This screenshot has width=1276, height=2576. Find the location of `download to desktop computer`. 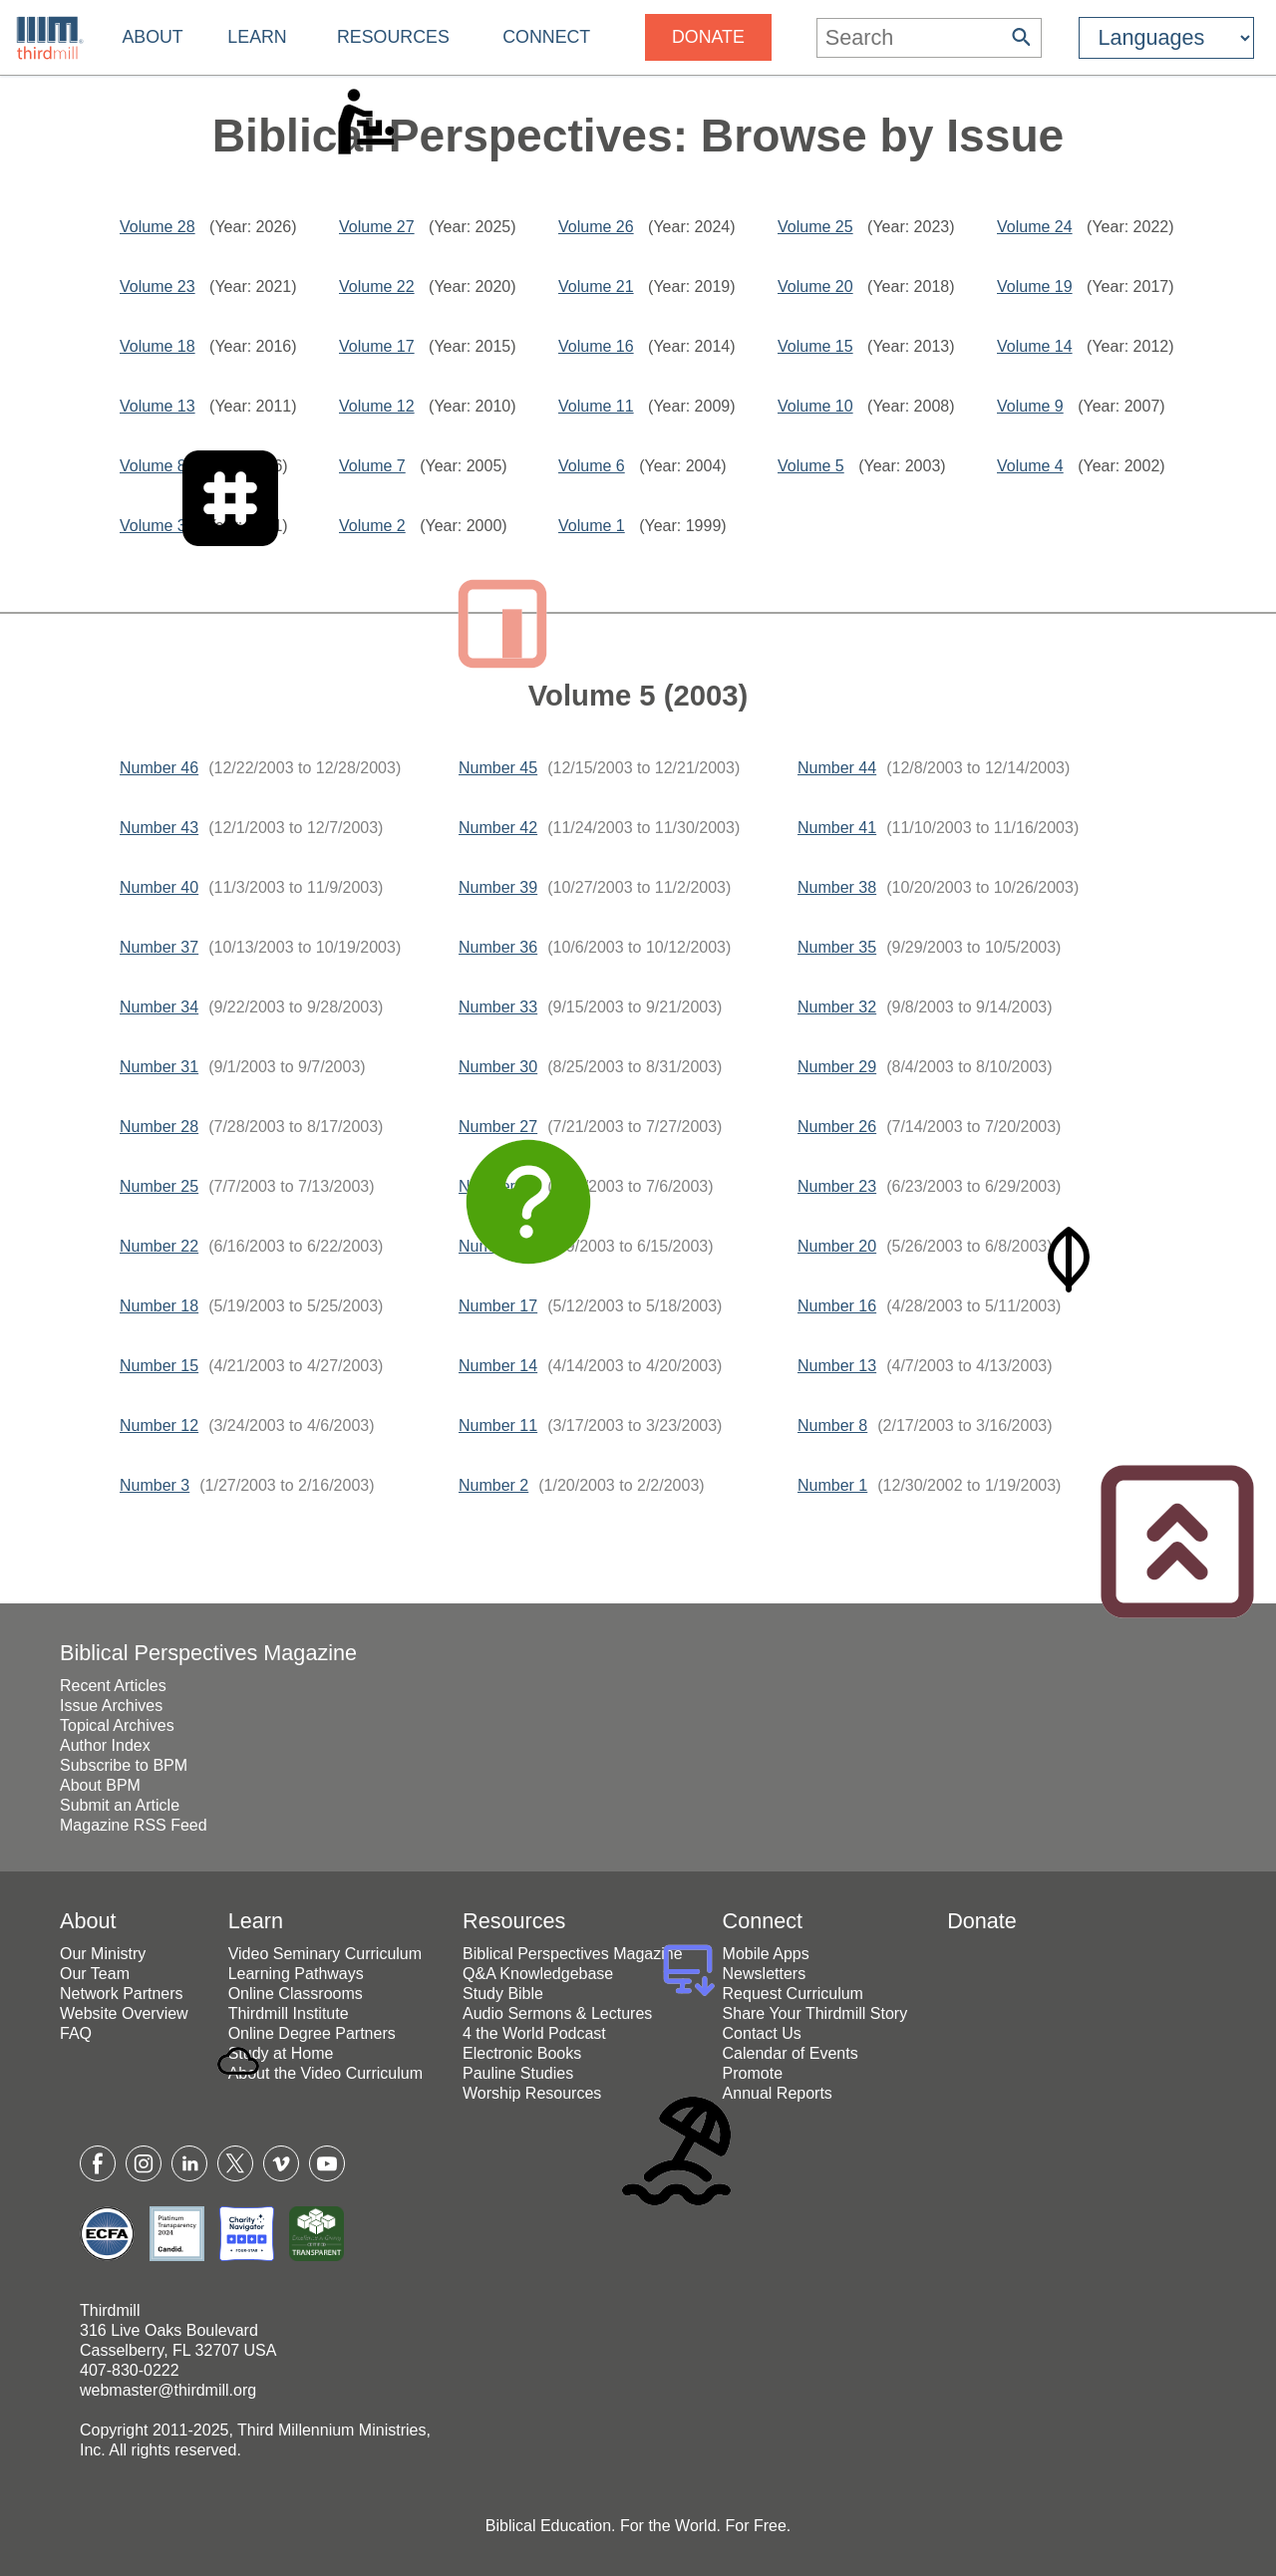

download to desktop computer is located at coordinates (688, 1969).